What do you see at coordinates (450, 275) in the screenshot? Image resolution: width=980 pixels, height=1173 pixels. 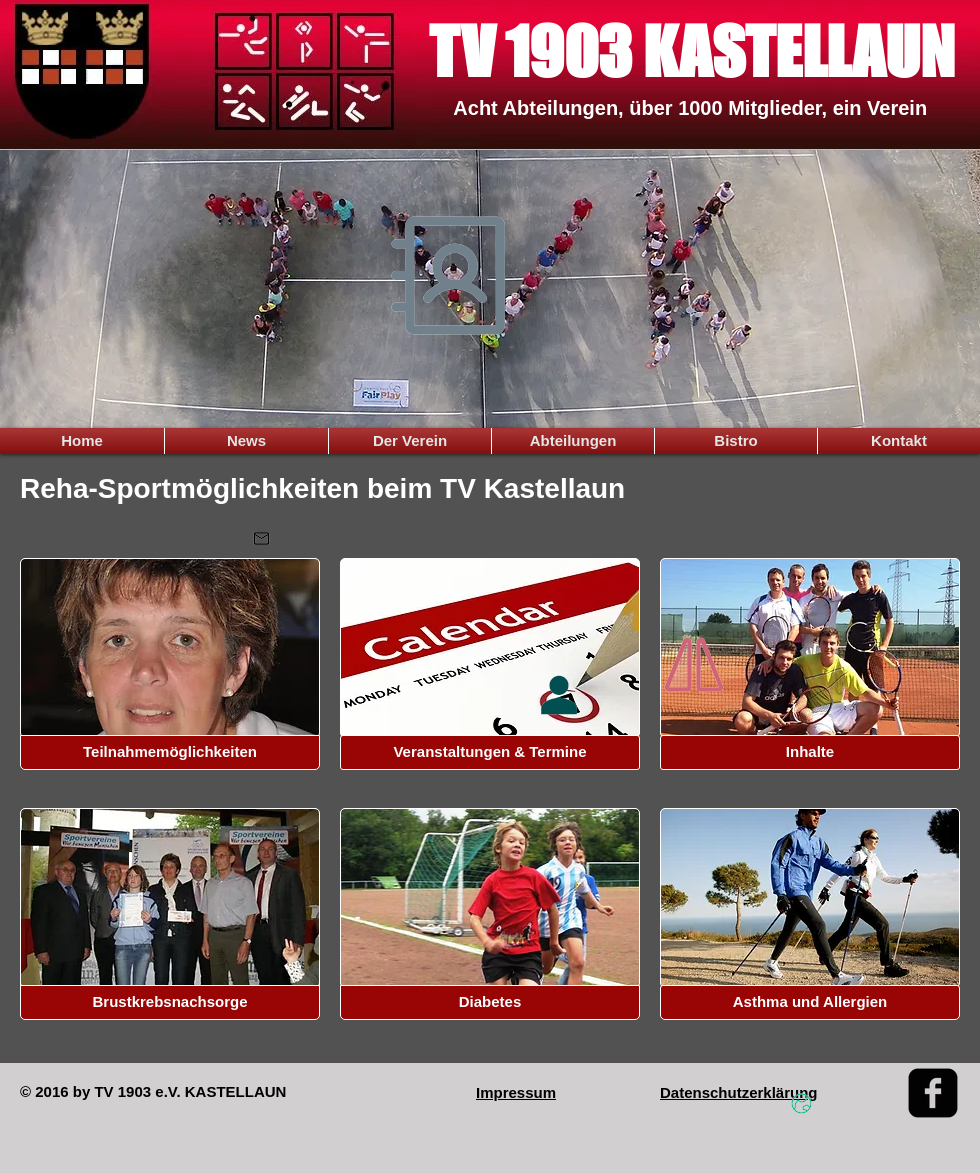 I see `open your contacts list` at bounding box center [450, 275].